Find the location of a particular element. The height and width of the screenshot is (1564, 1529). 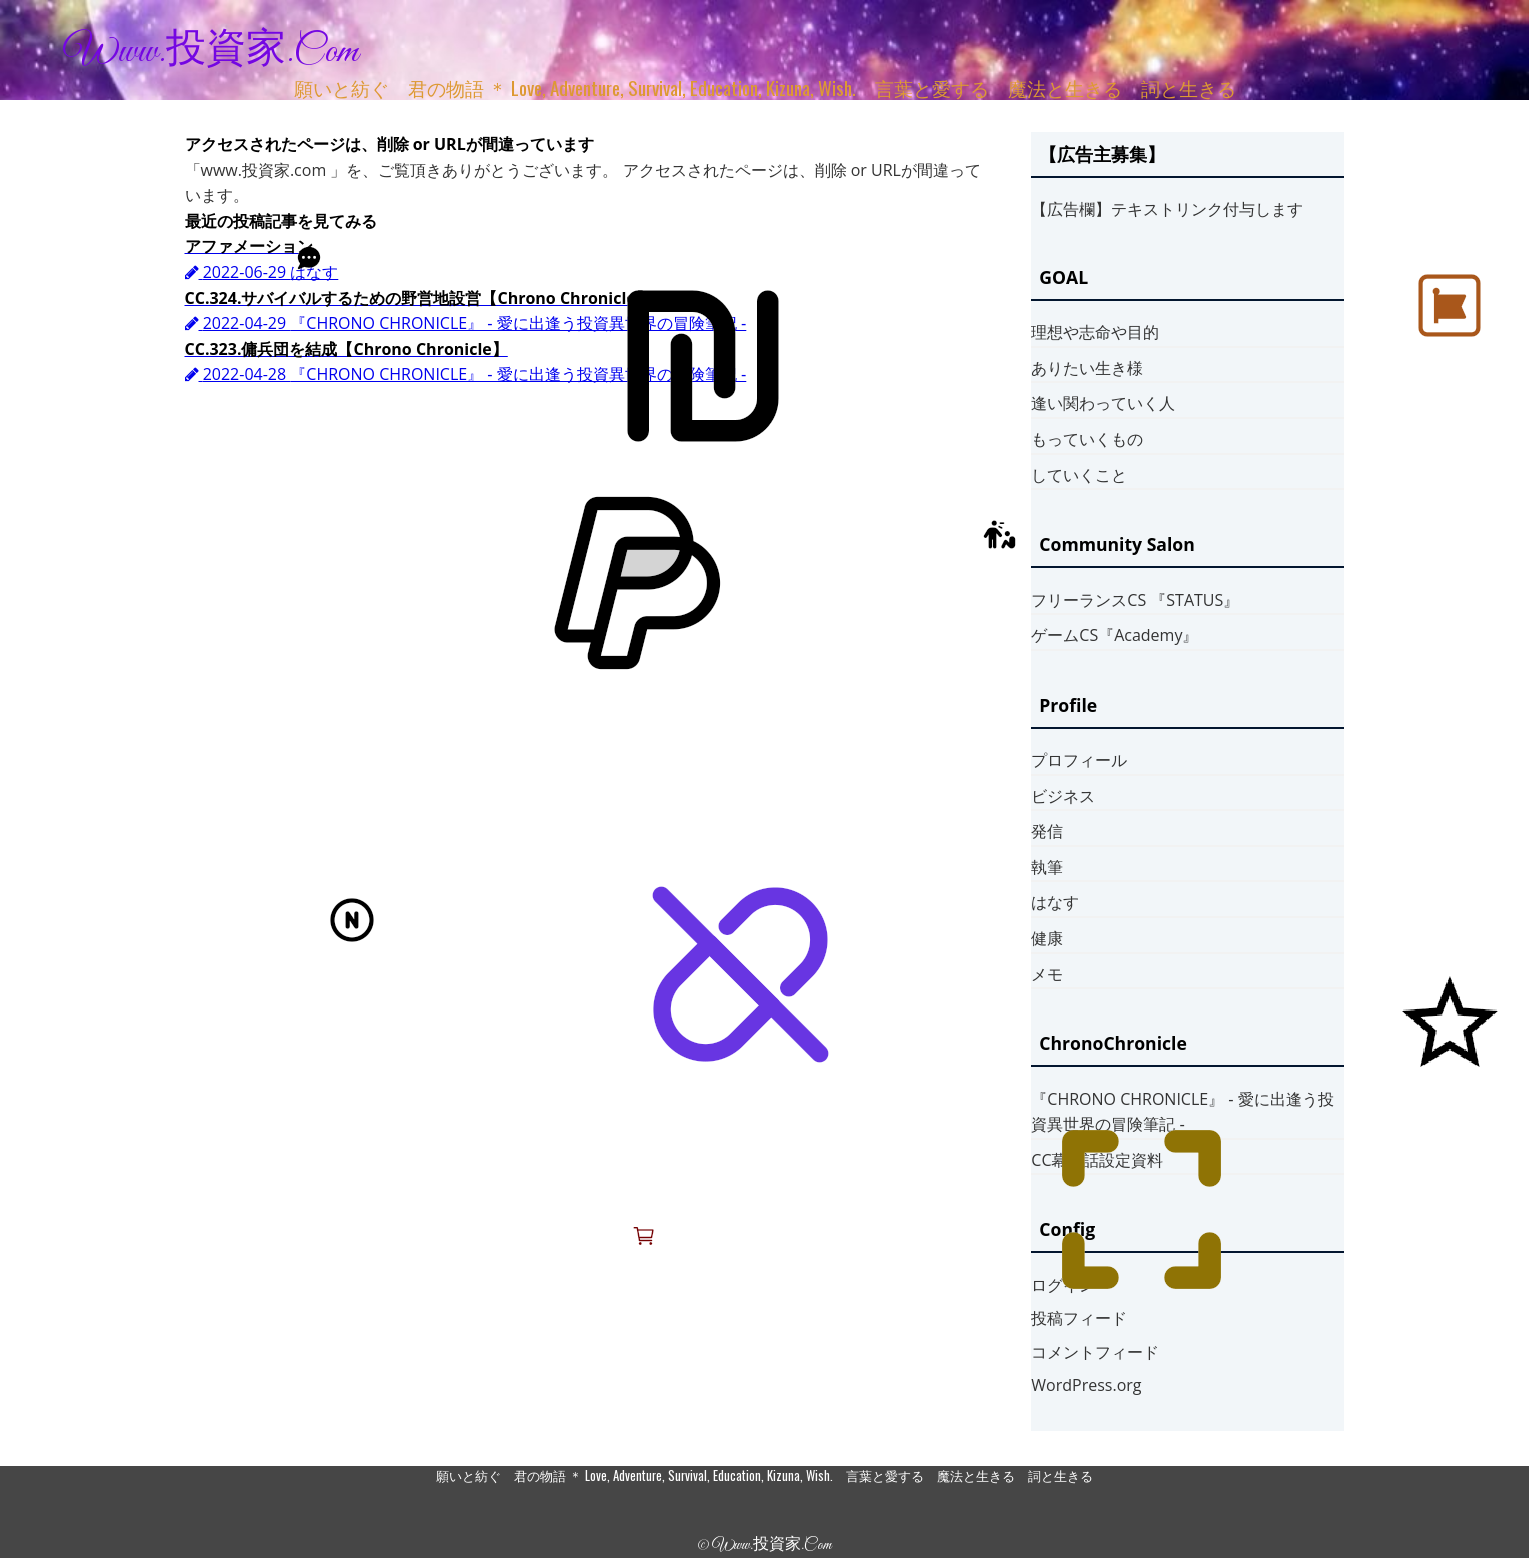

report harassment or bullying behavior is located at coordinates (999, 534).